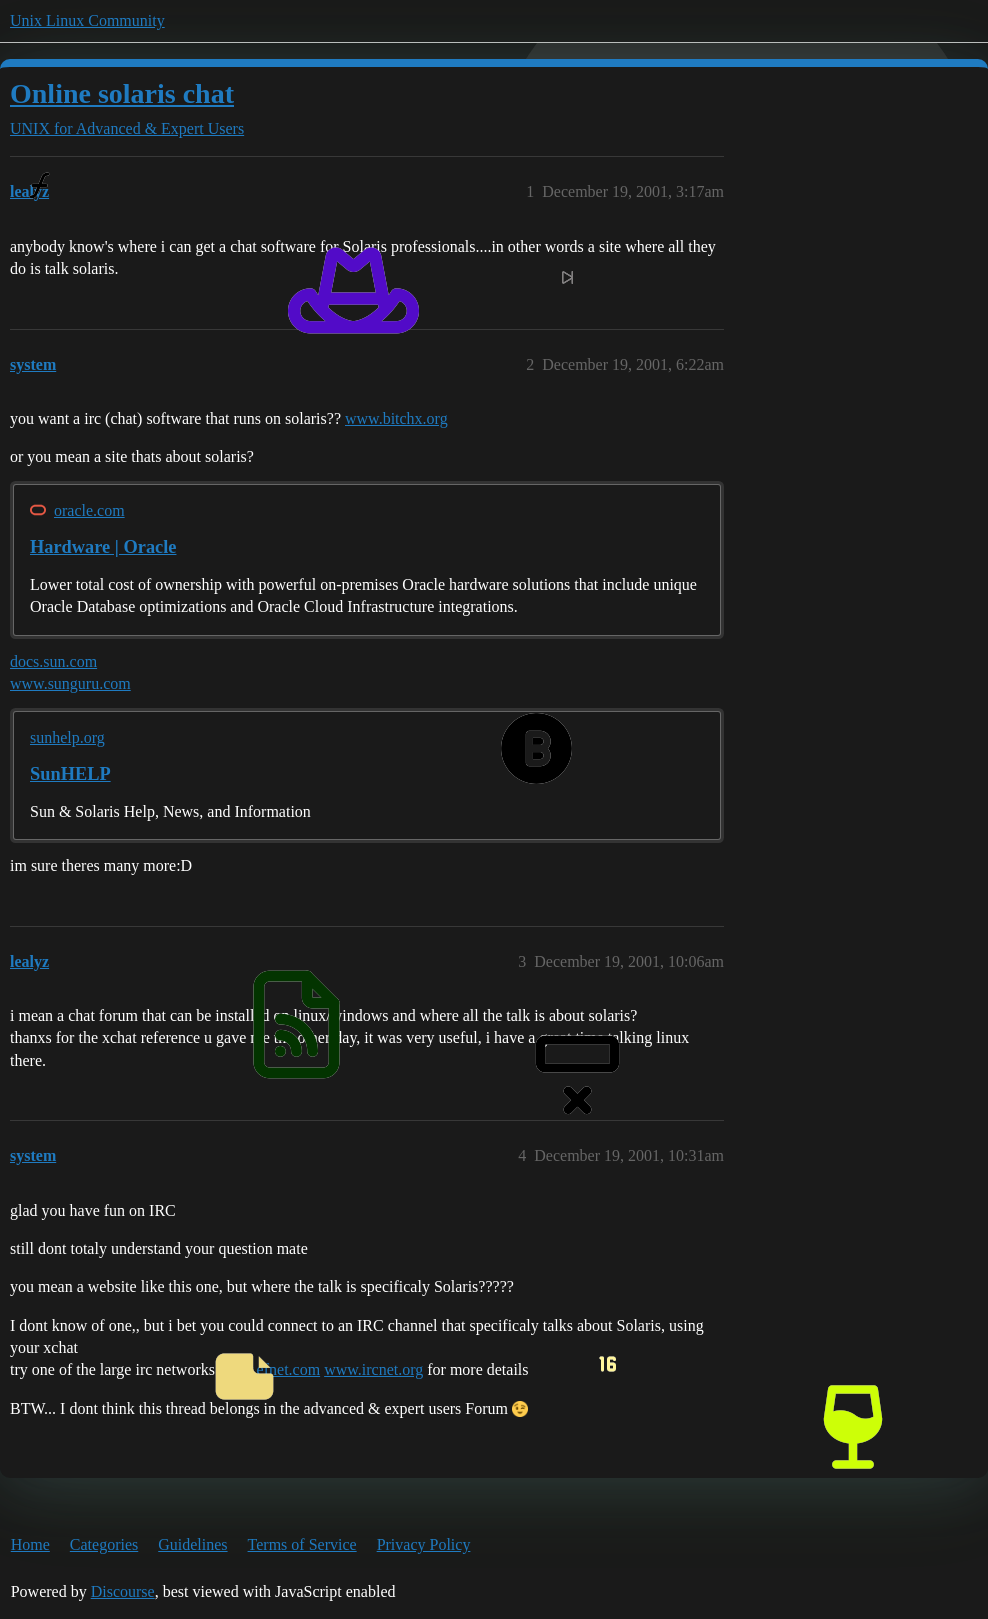  Describe the element at coordinates (536, 748) in the screenshot. I see `xbox controller B button indicator` at that location.